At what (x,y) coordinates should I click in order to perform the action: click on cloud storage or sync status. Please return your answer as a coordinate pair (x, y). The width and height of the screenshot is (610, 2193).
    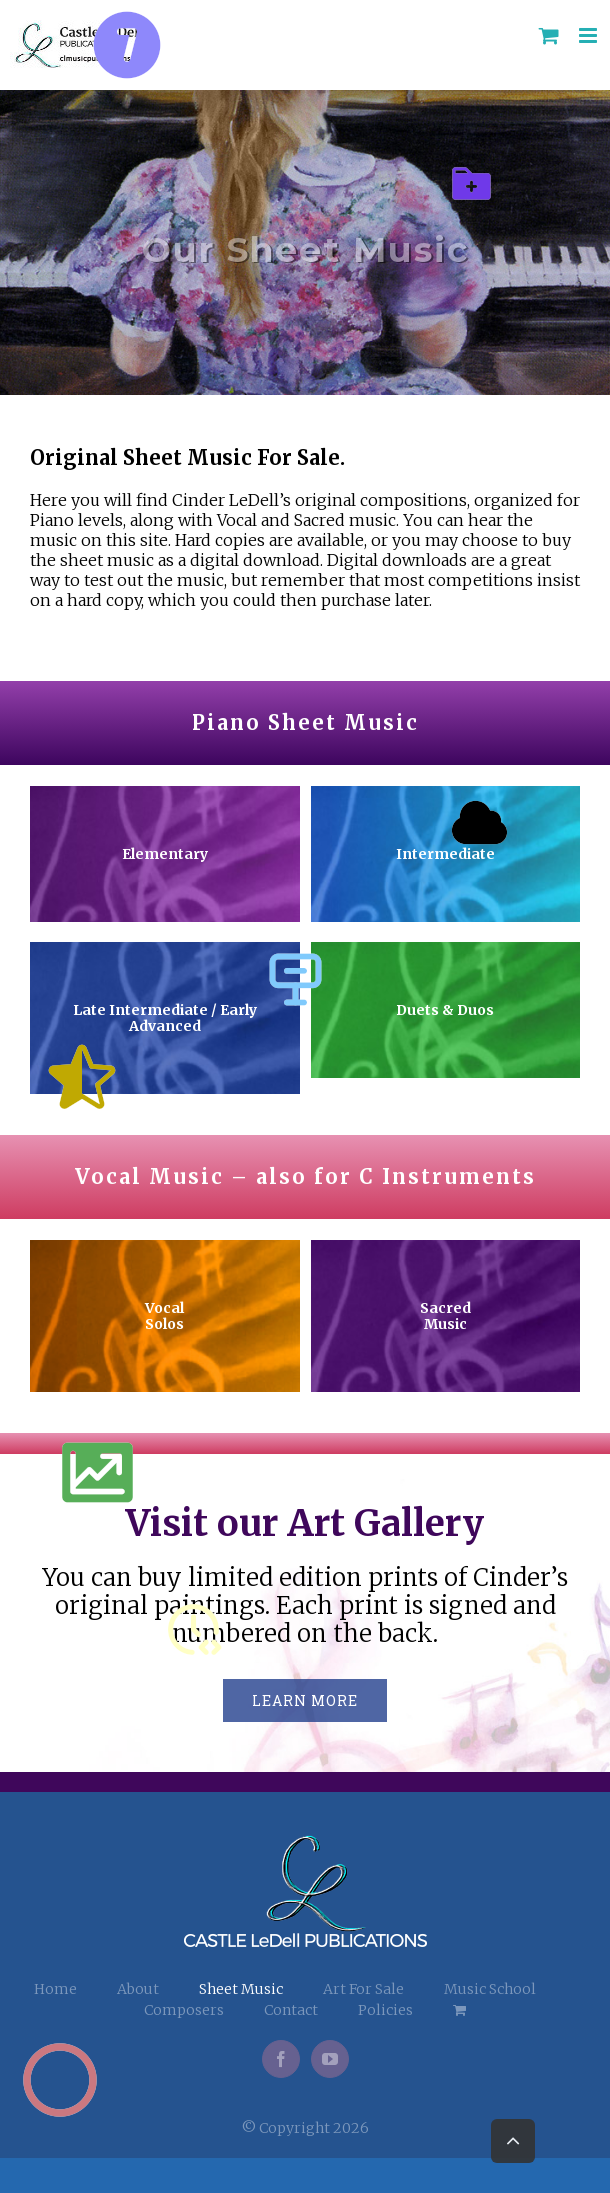
    Looking at the image, I should click on (479, 822).